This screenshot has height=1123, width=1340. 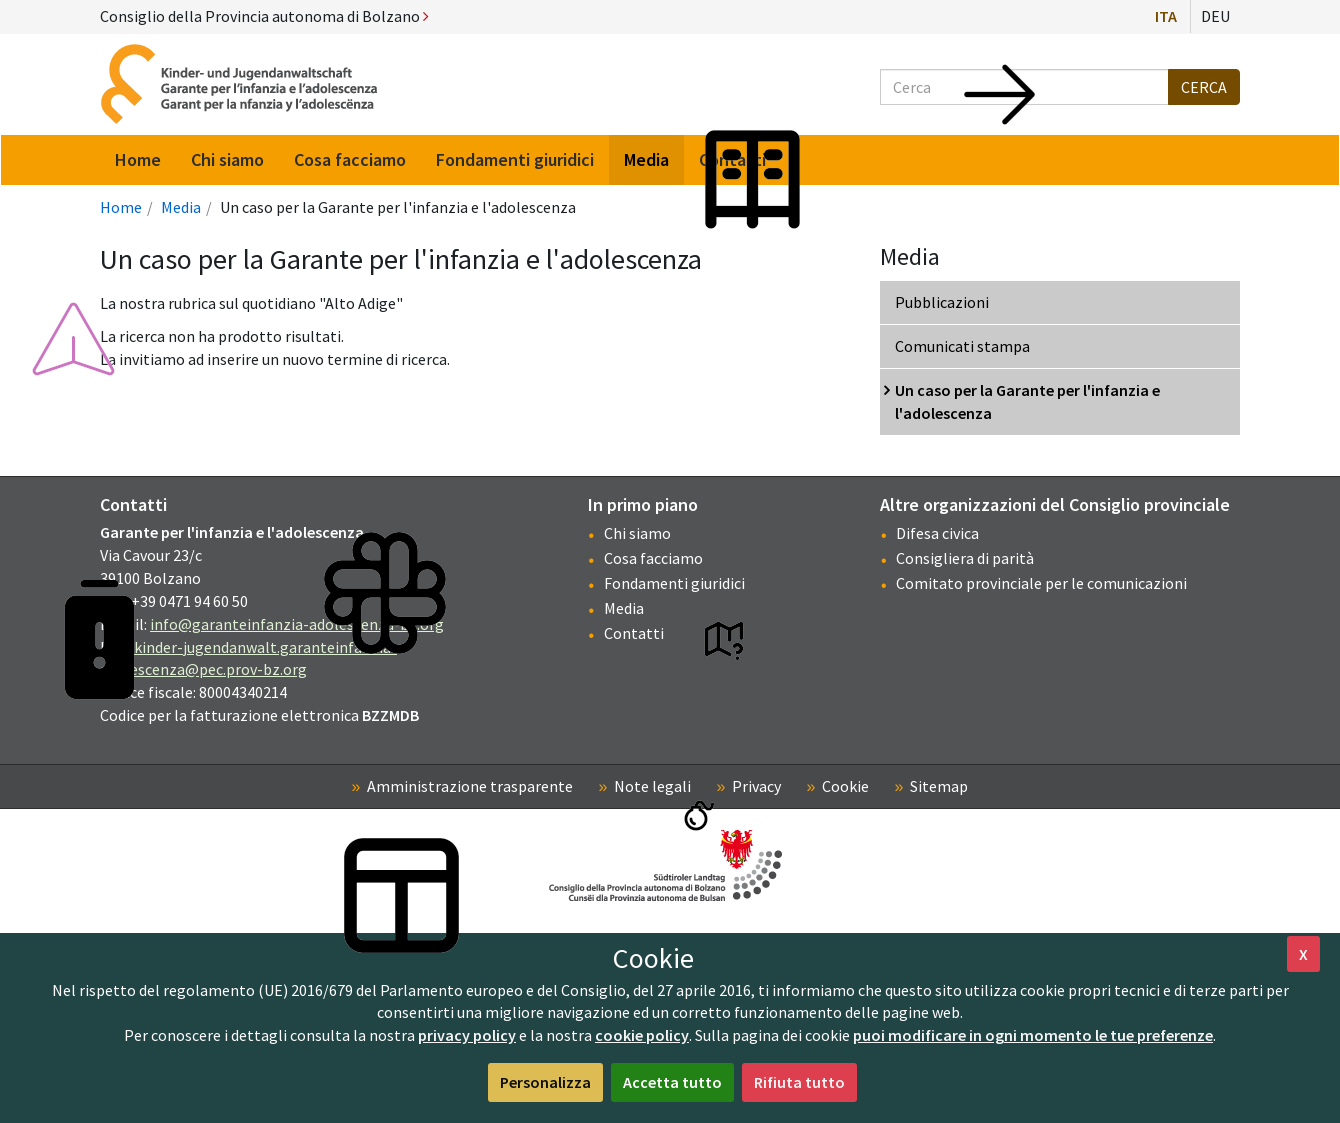 What do you see at coordinates (999, 94) in the screenshot?
I see `navigate to the next item or page` at bounding box center [999, 94].